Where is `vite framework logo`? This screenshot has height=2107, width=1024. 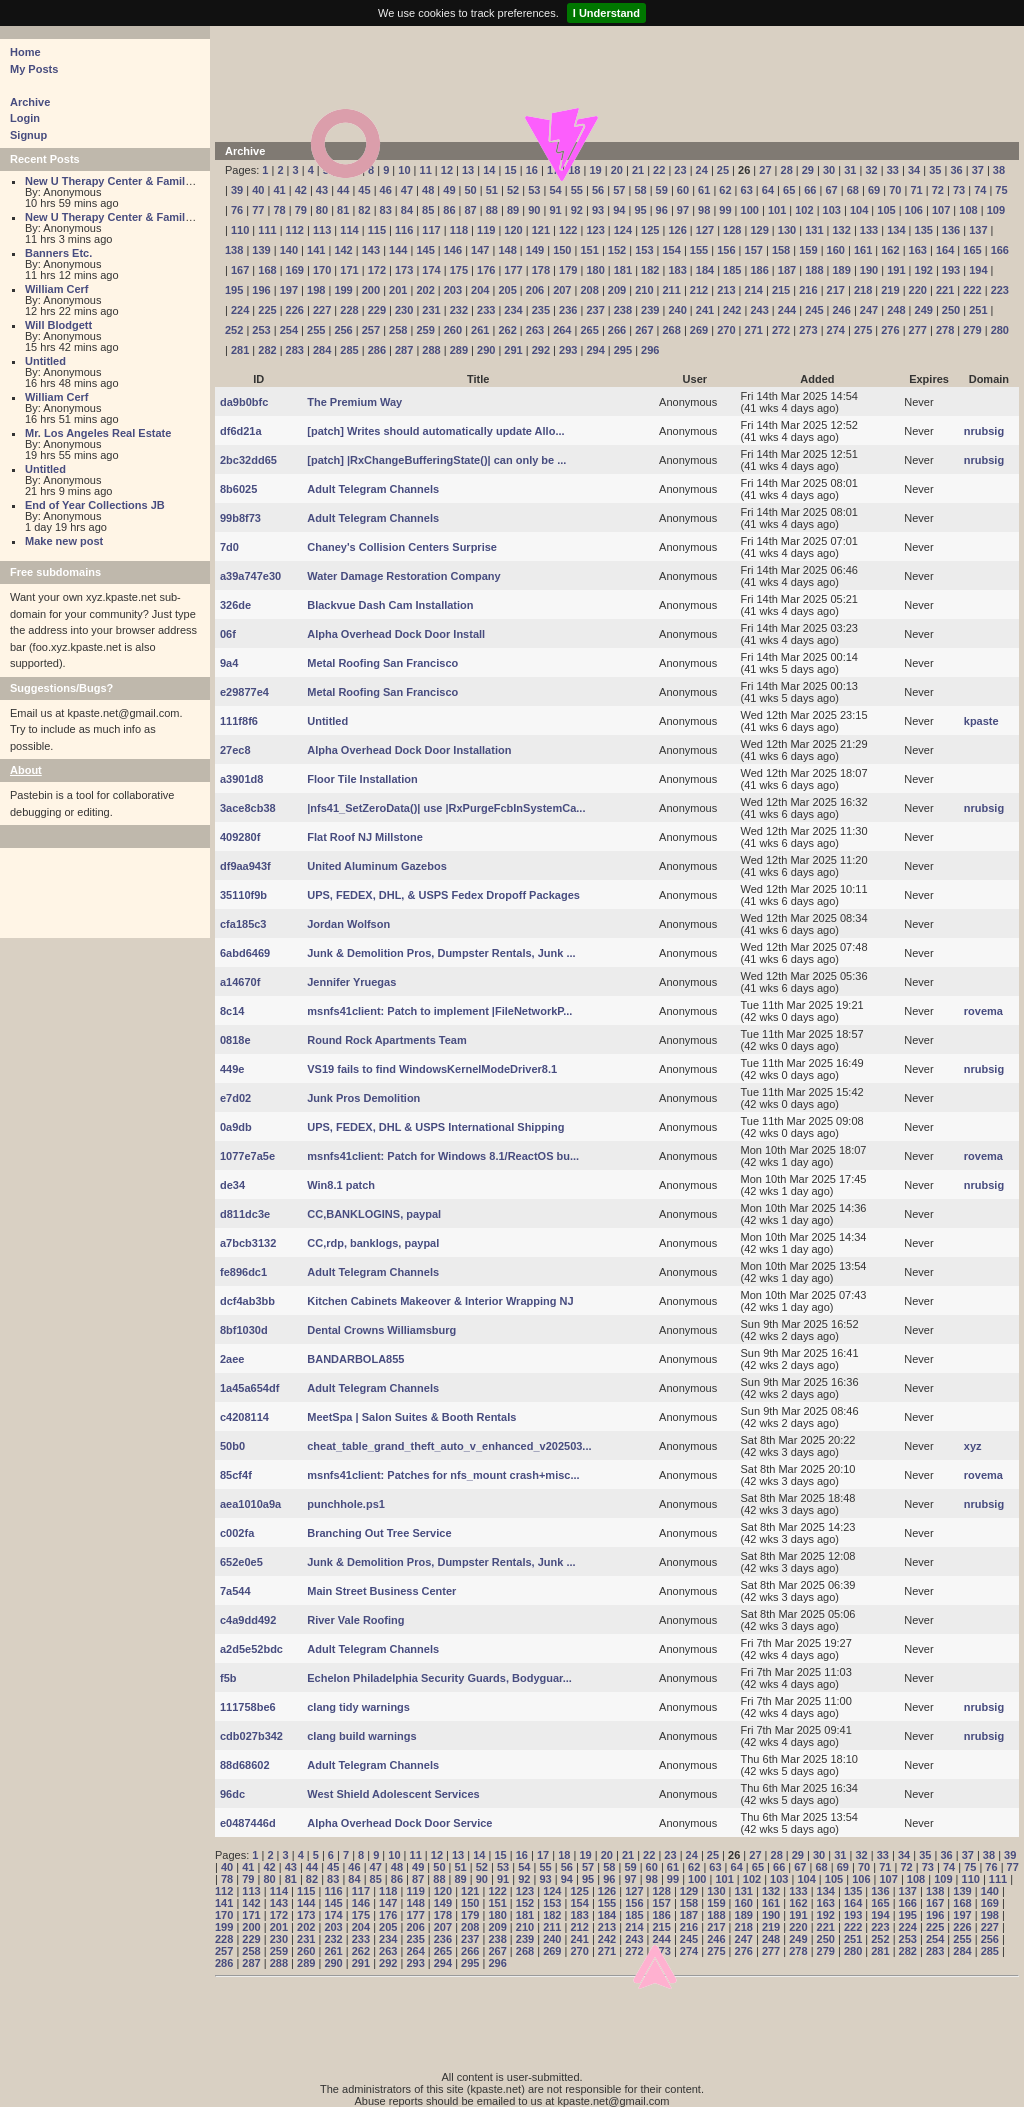
vite framework logo is located at coordinates (561, 144).